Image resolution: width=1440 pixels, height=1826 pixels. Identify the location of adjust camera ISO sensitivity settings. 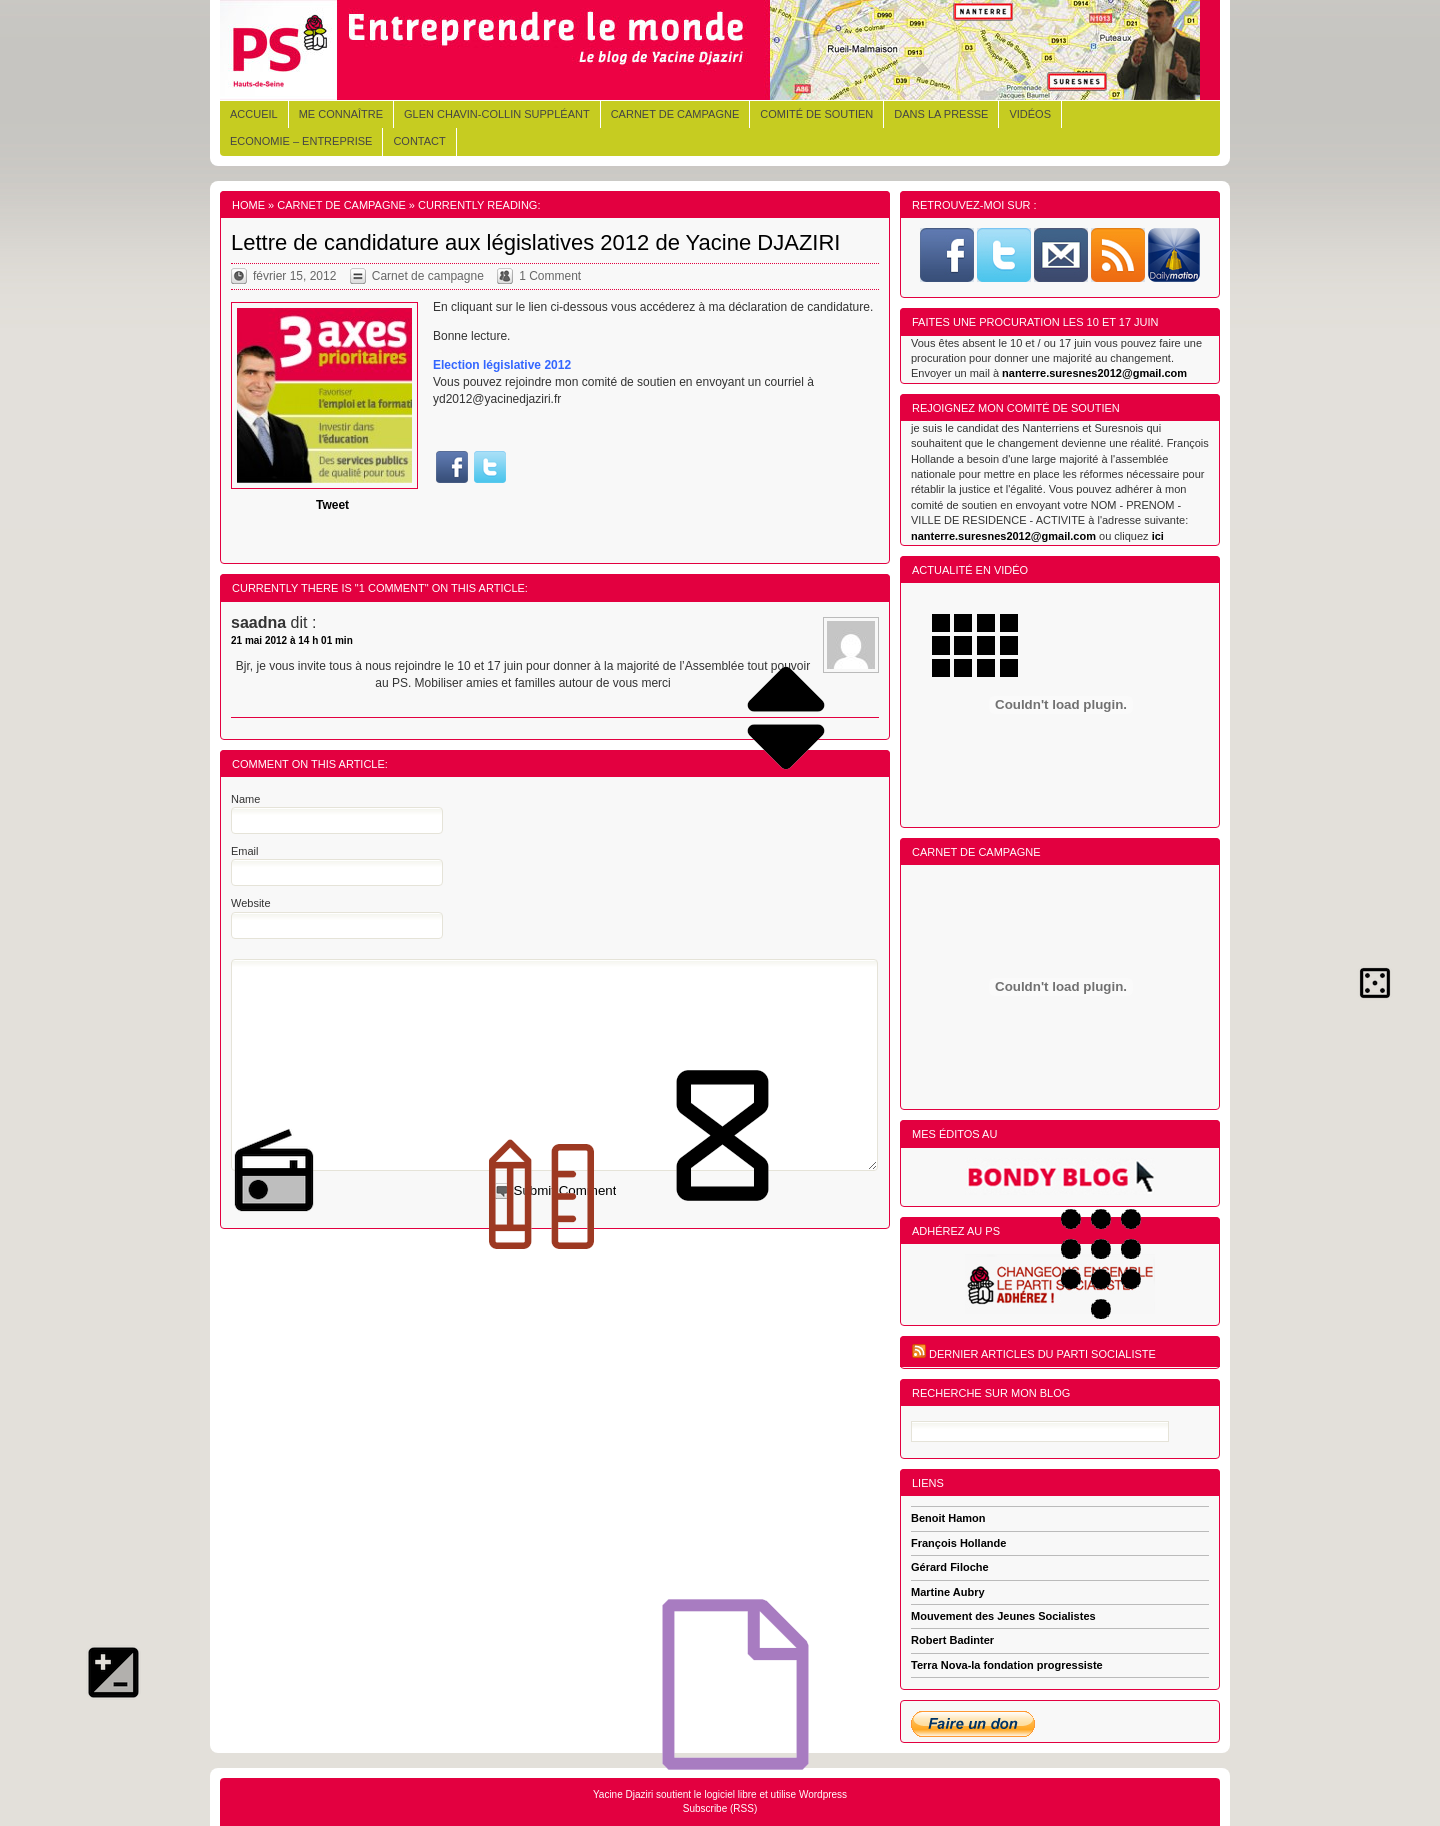
(113, 1672).